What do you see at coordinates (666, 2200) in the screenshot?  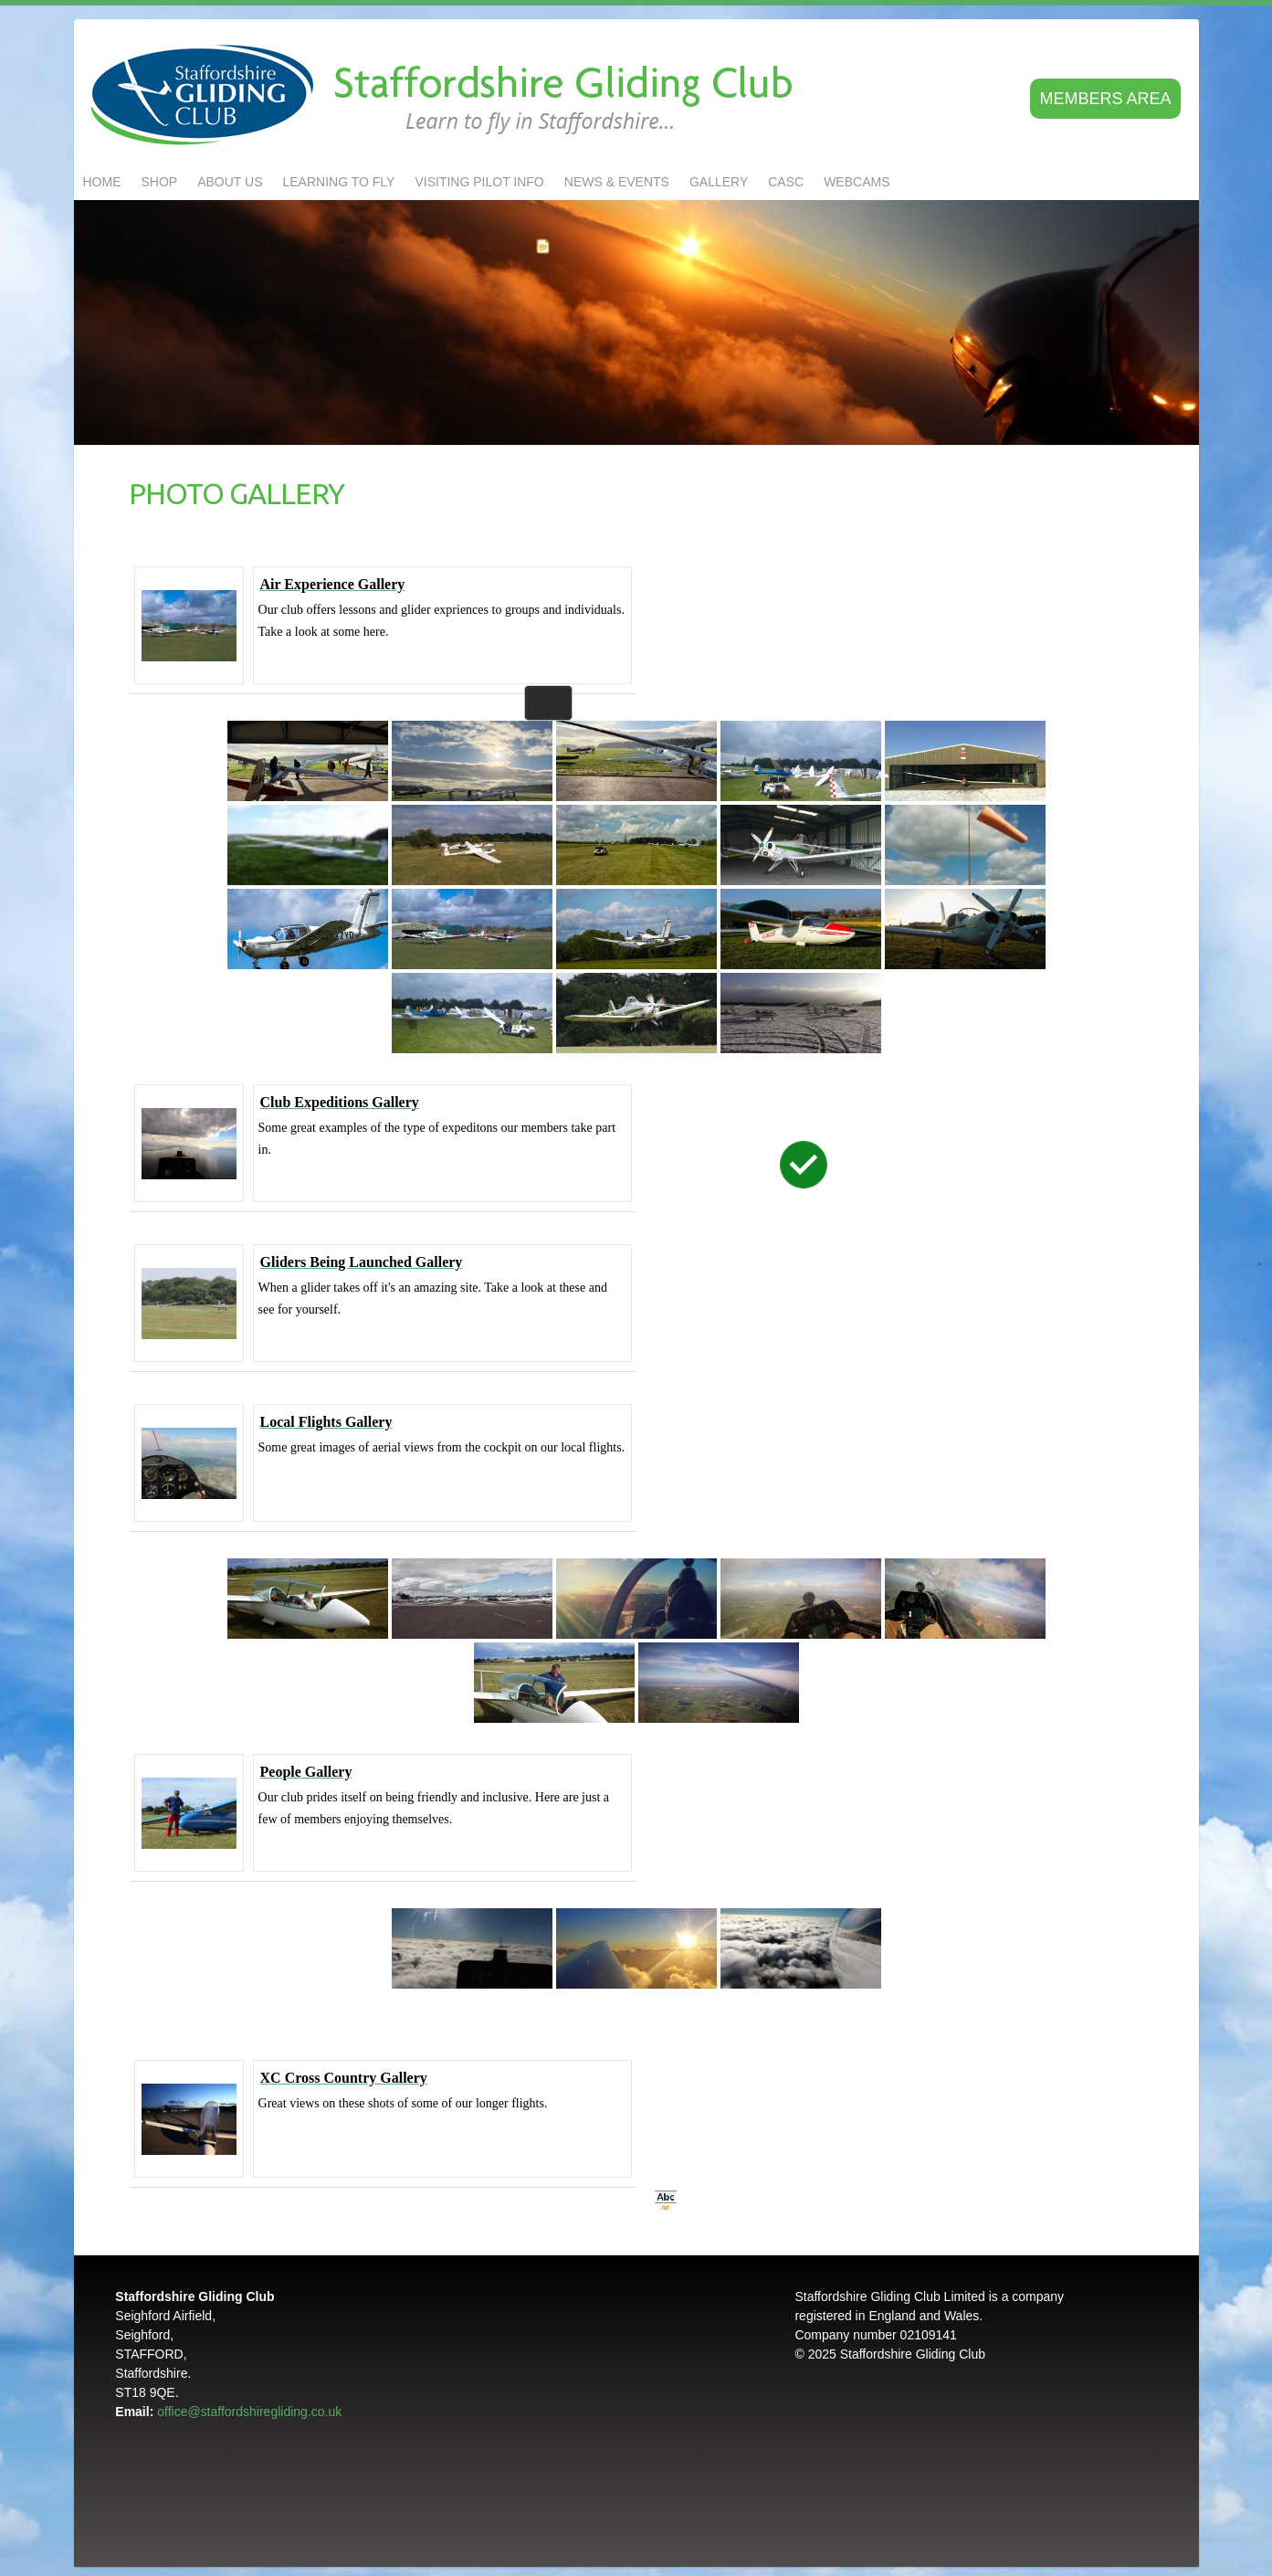 I see `insert text at cursor position` at bounding box center [666, 2200].